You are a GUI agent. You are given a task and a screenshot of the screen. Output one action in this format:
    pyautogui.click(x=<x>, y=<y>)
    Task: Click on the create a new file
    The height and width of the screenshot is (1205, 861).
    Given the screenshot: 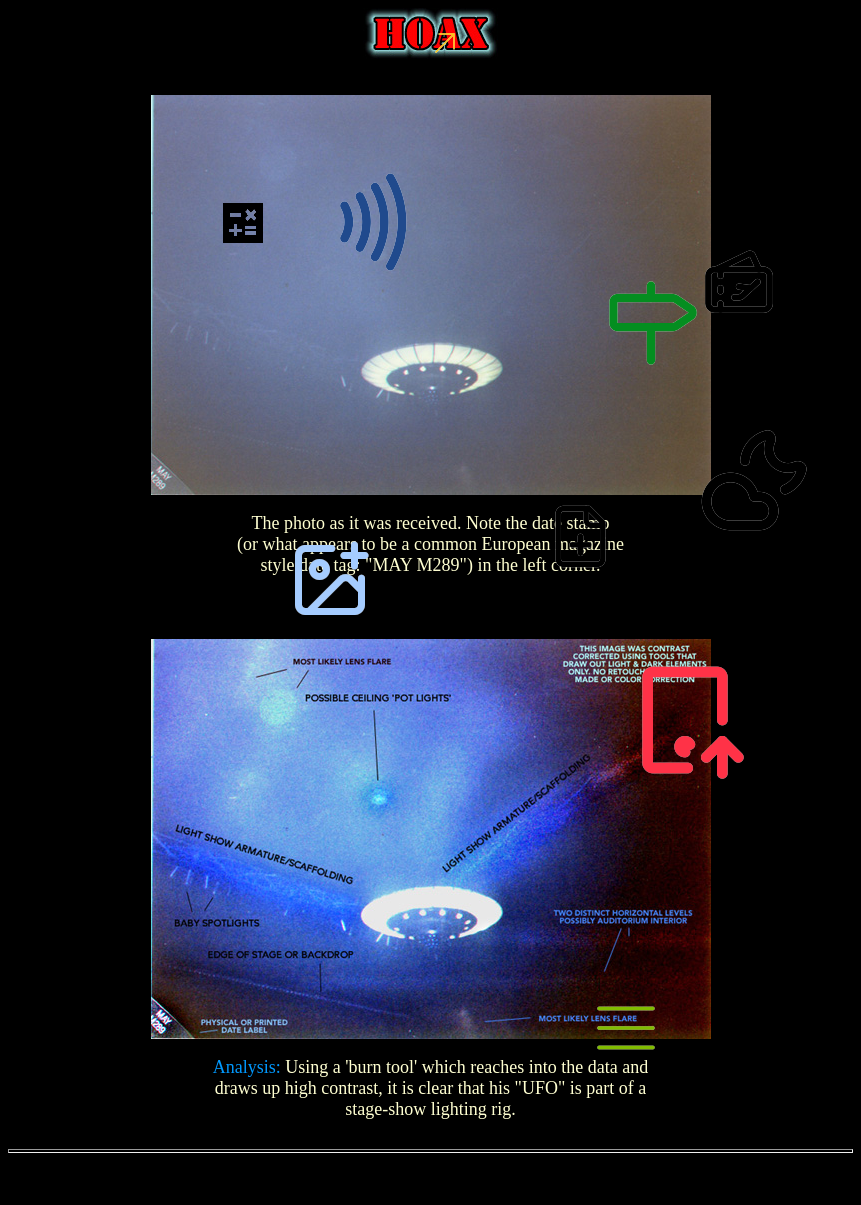 What is the action you would take?
    pyautogui.click(x=580, y=536)
    